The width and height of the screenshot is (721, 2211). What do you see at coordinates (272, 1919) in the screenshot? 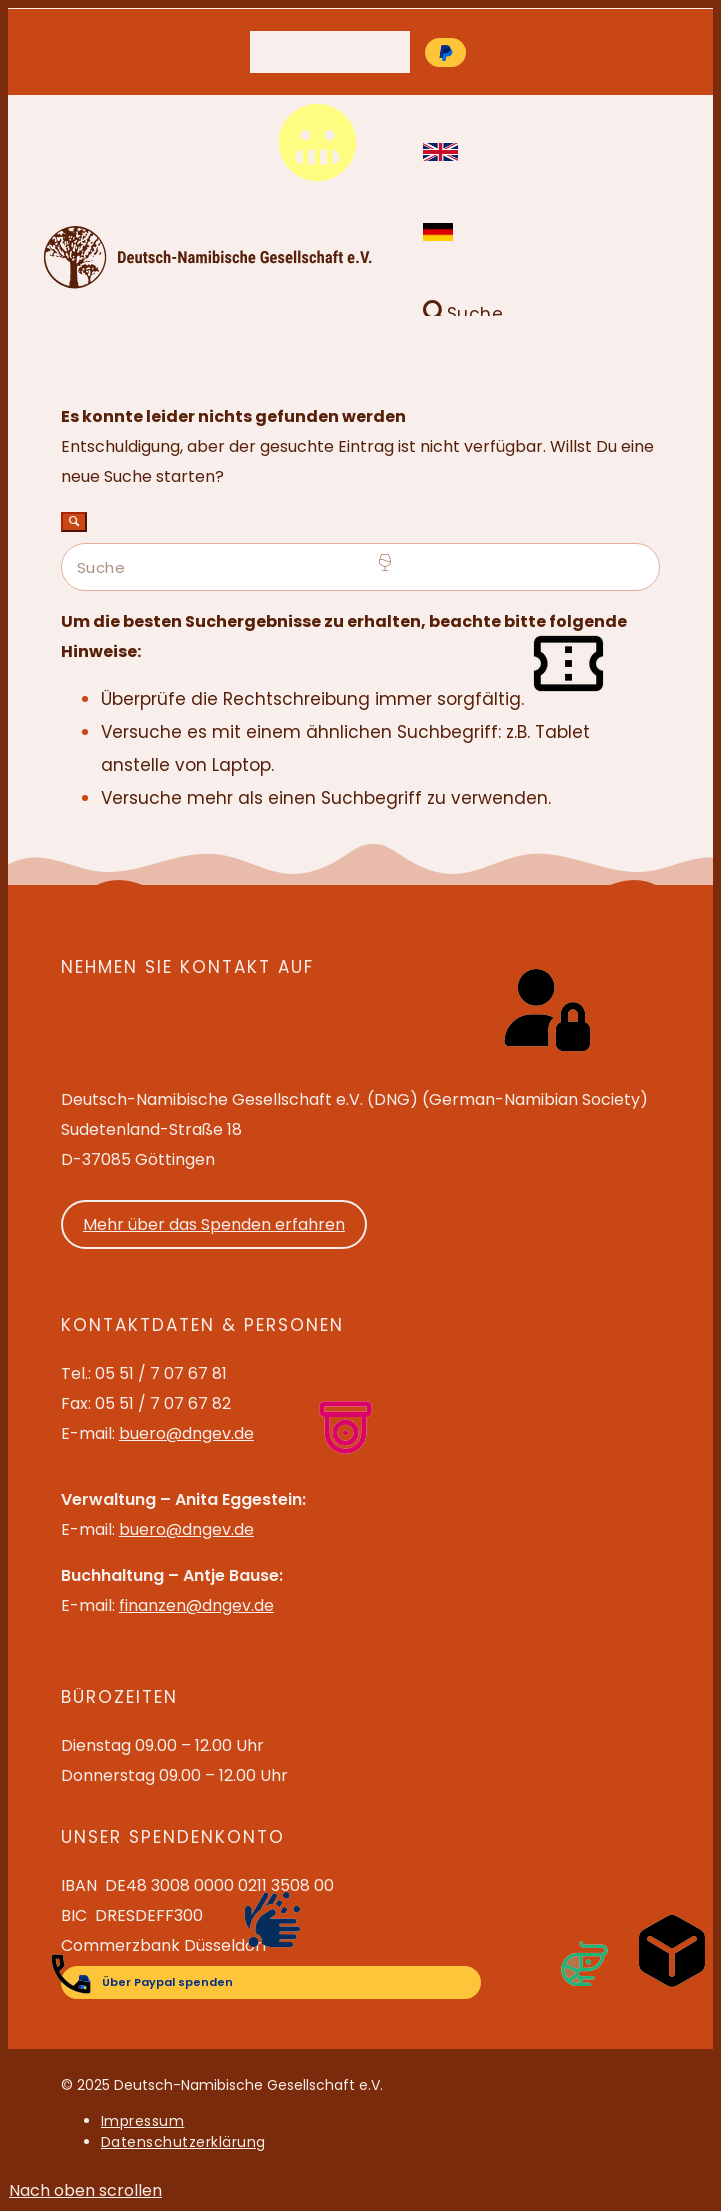
I see `wash hands reminder or hygiene indicator` at bounding box center [272, 1919].